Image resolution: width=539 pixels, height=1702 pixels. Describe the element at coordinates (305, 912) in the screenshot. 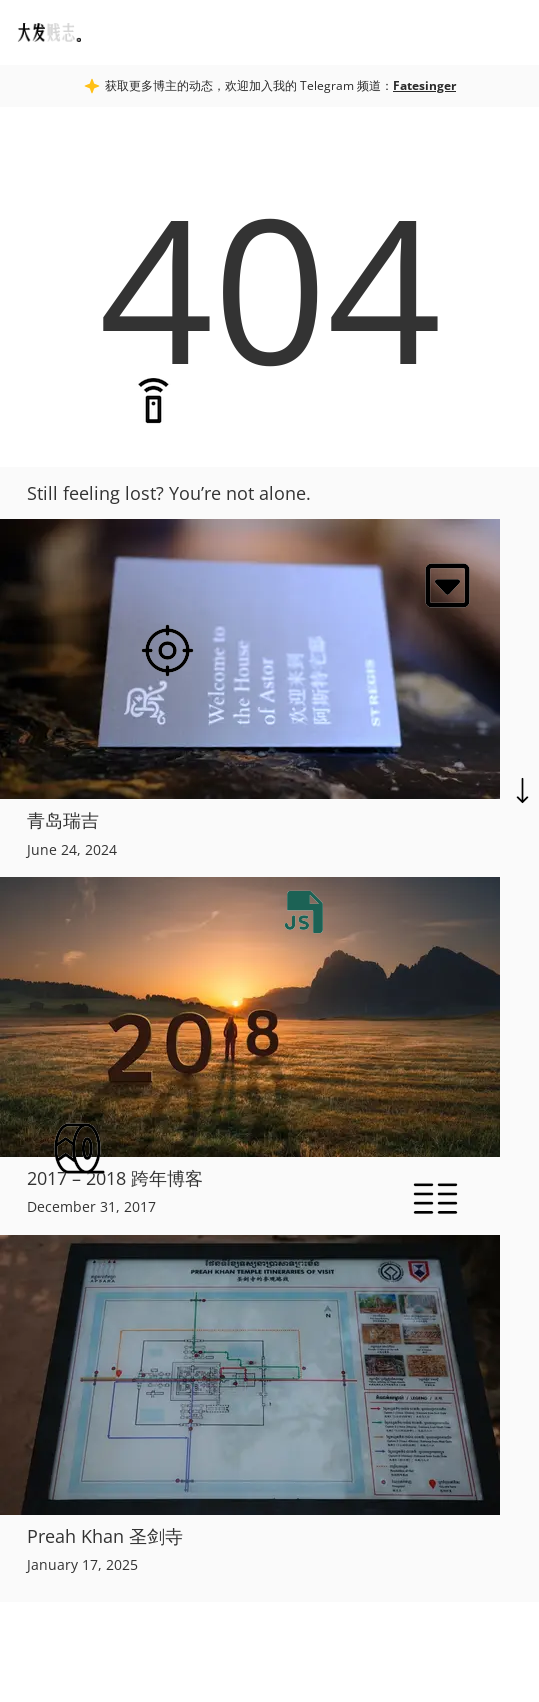

I see `javascript file type indicator` at that location.